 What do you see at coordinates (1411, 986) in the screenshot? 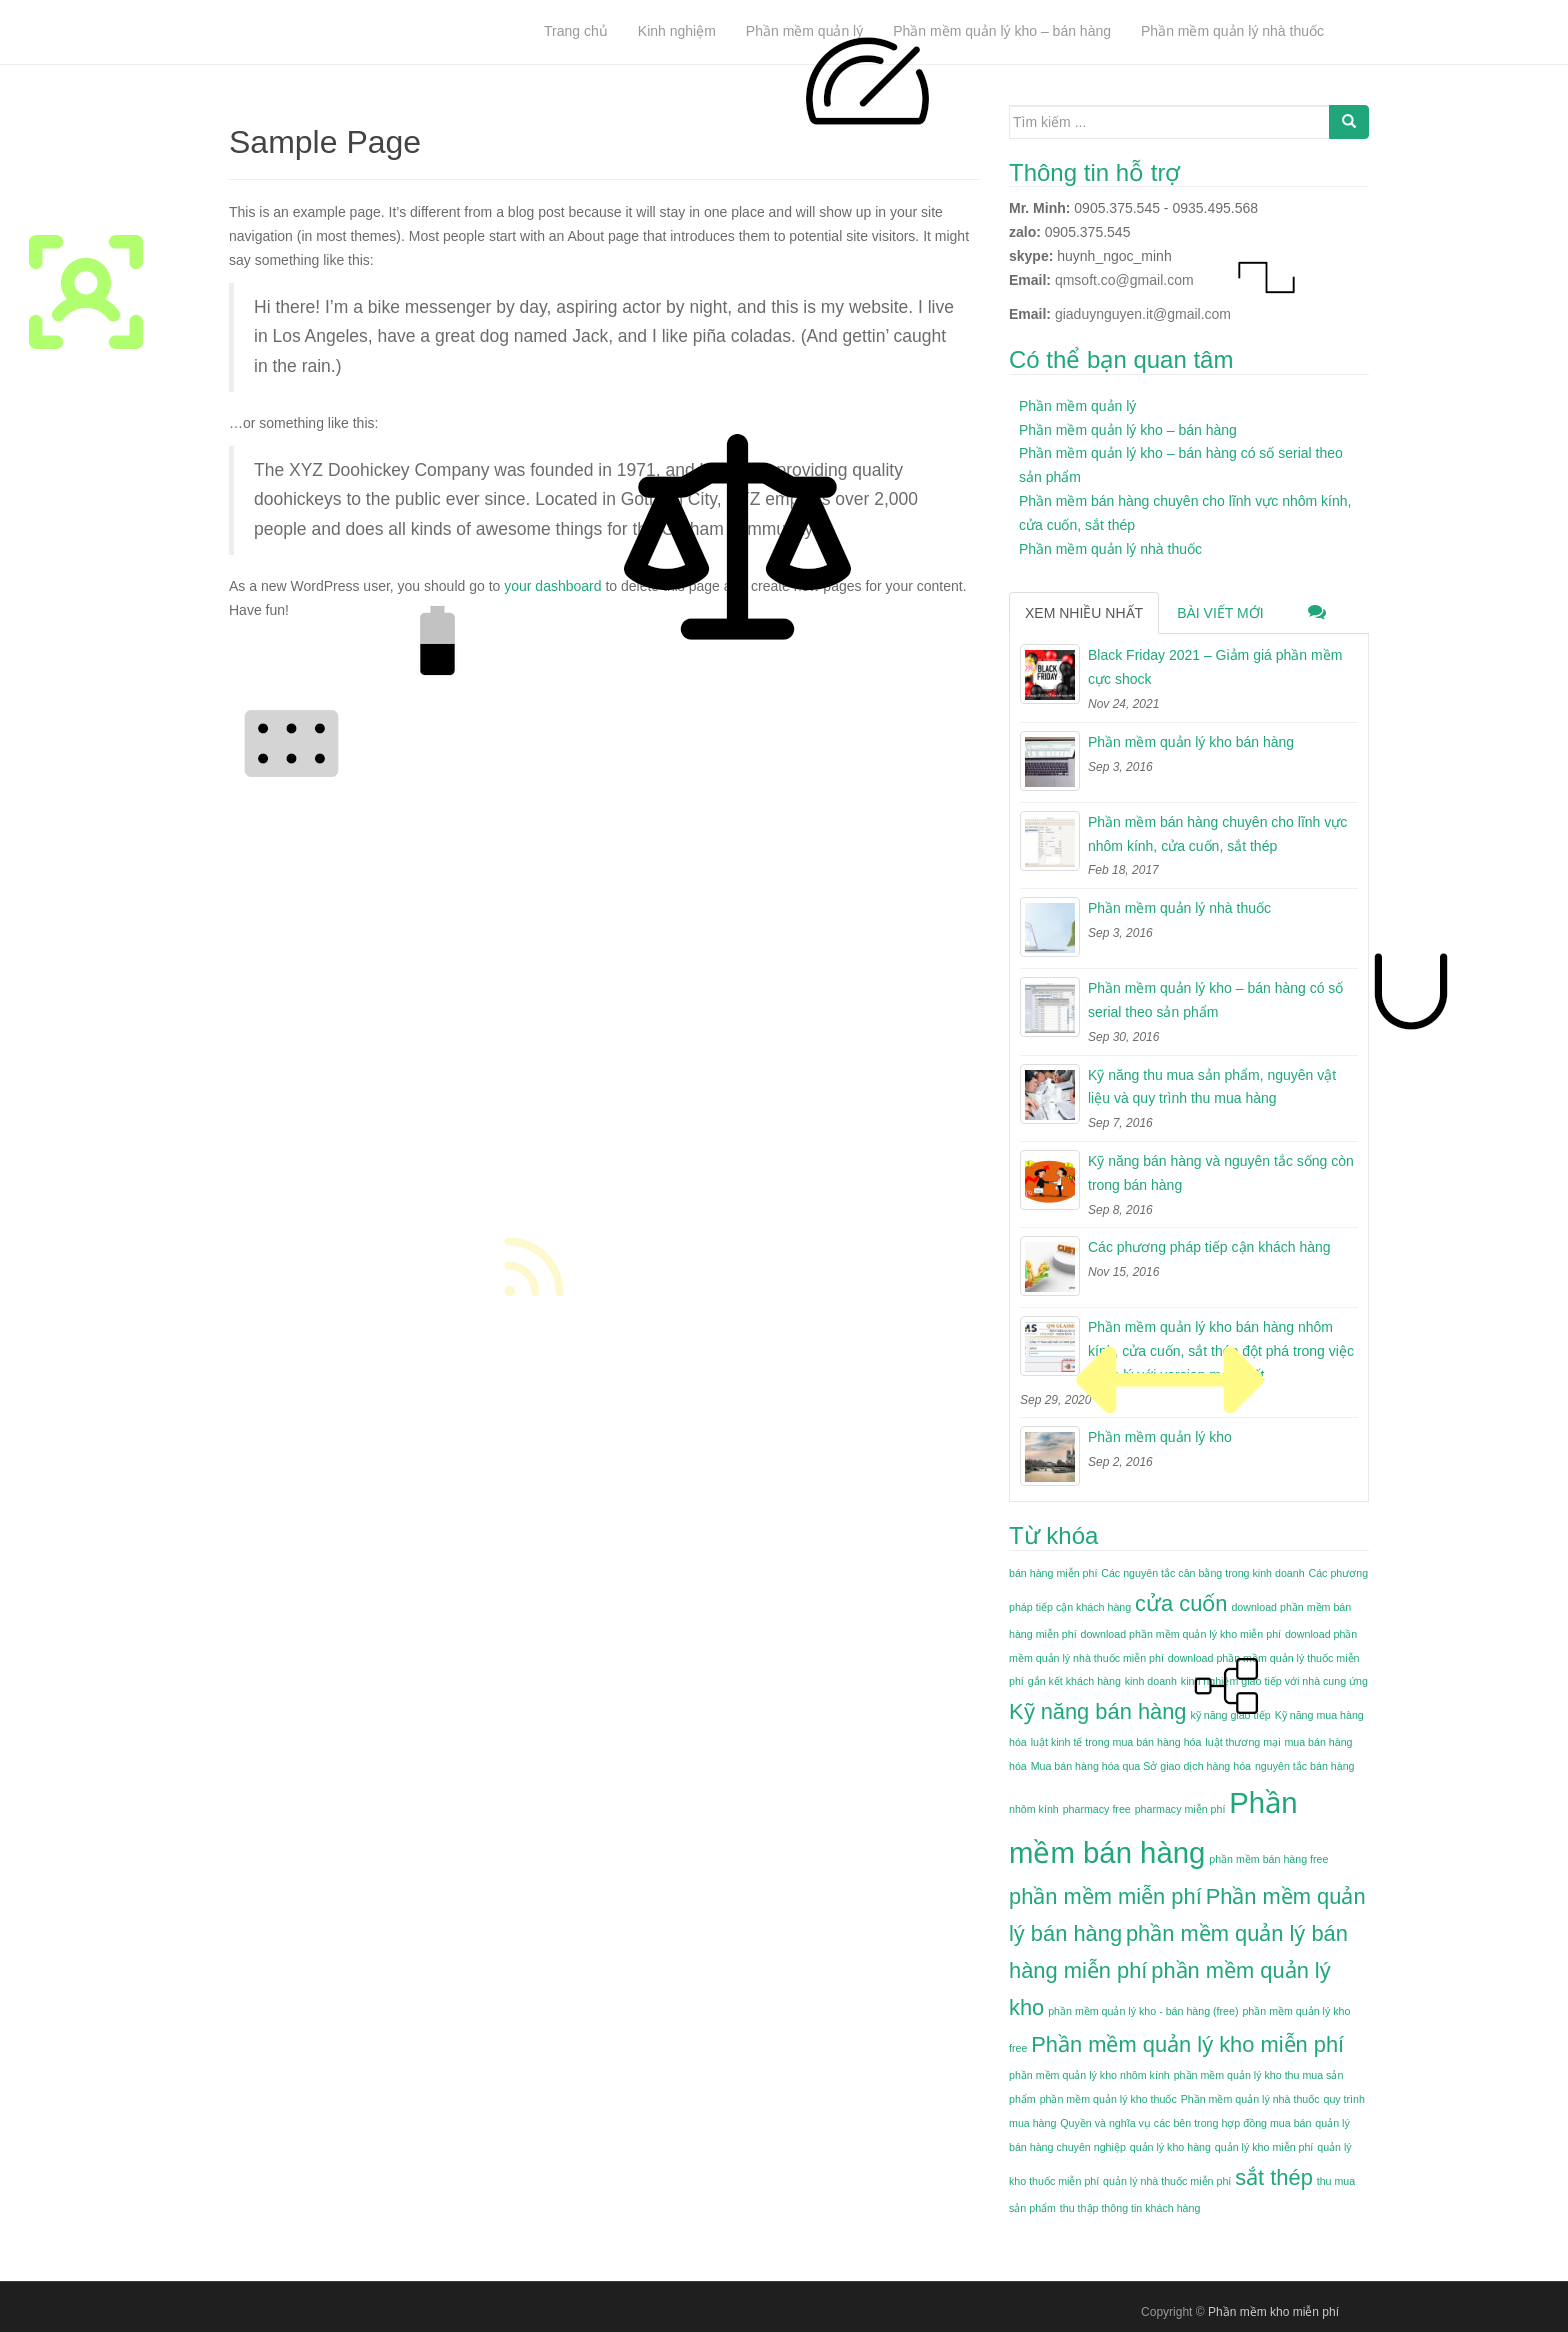
I see `combine or merge selected elements` at bounding box center [1411, 986].